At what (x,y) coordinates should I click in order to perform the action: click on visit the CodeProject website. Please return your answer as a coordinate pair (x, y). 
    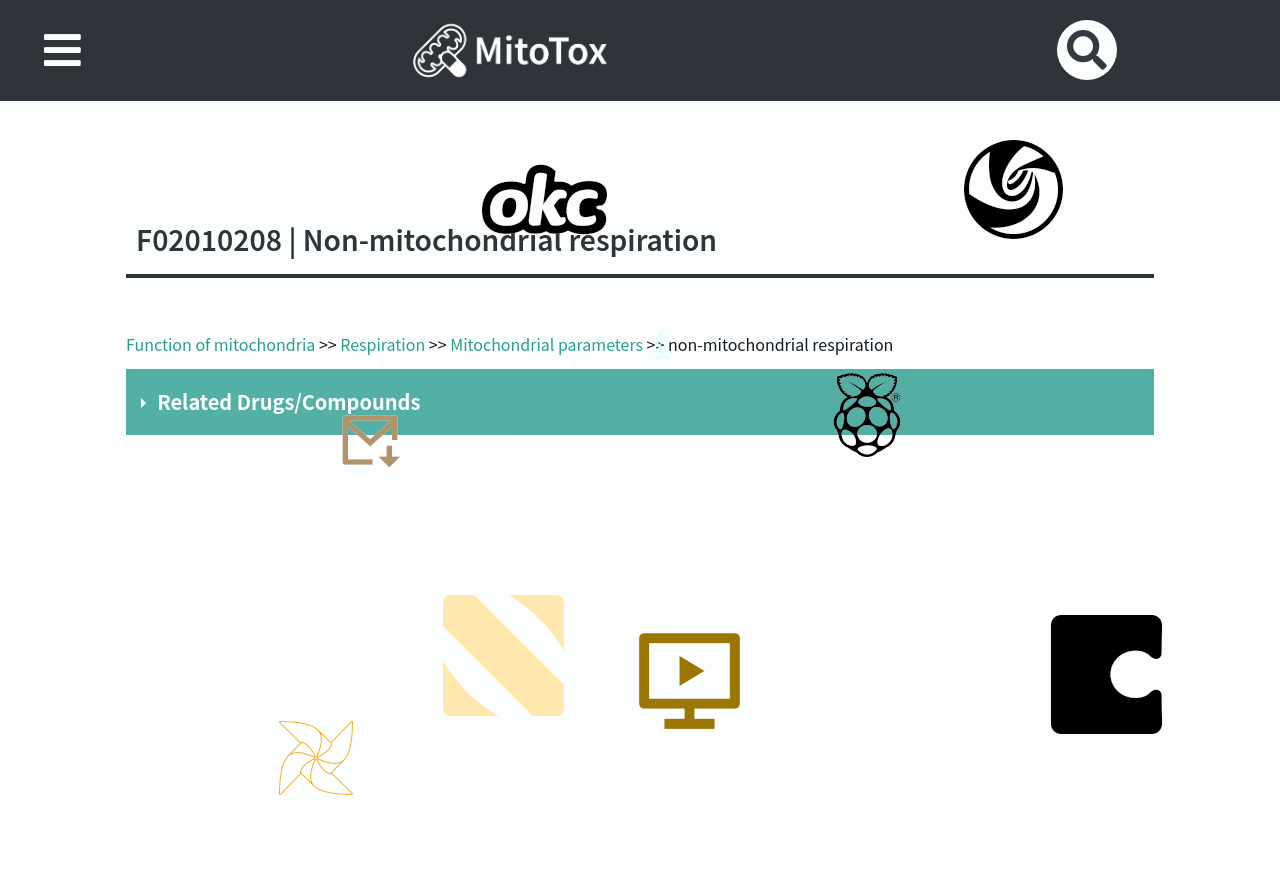
    Looking at the image, I should click on (662, 344).